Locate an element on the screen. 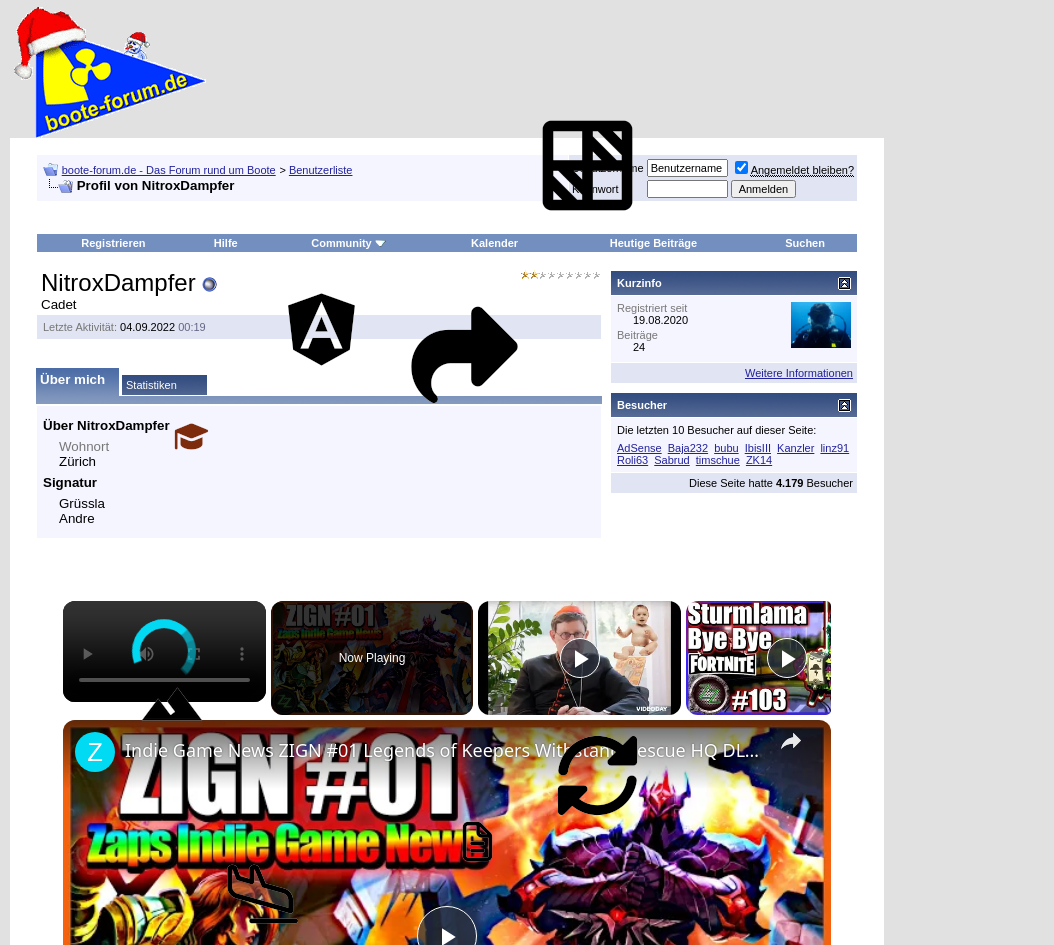 The width and height of the screenshot is (1054, 945). sync or refresh content is located at coordinates (597, 775).